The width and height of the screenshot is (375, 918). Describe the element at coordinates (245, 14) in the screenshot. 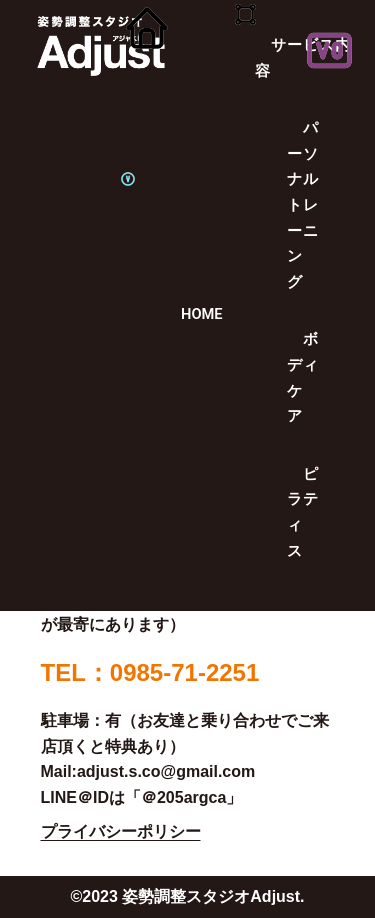

I see `access shape tools or drawing options` at that location.